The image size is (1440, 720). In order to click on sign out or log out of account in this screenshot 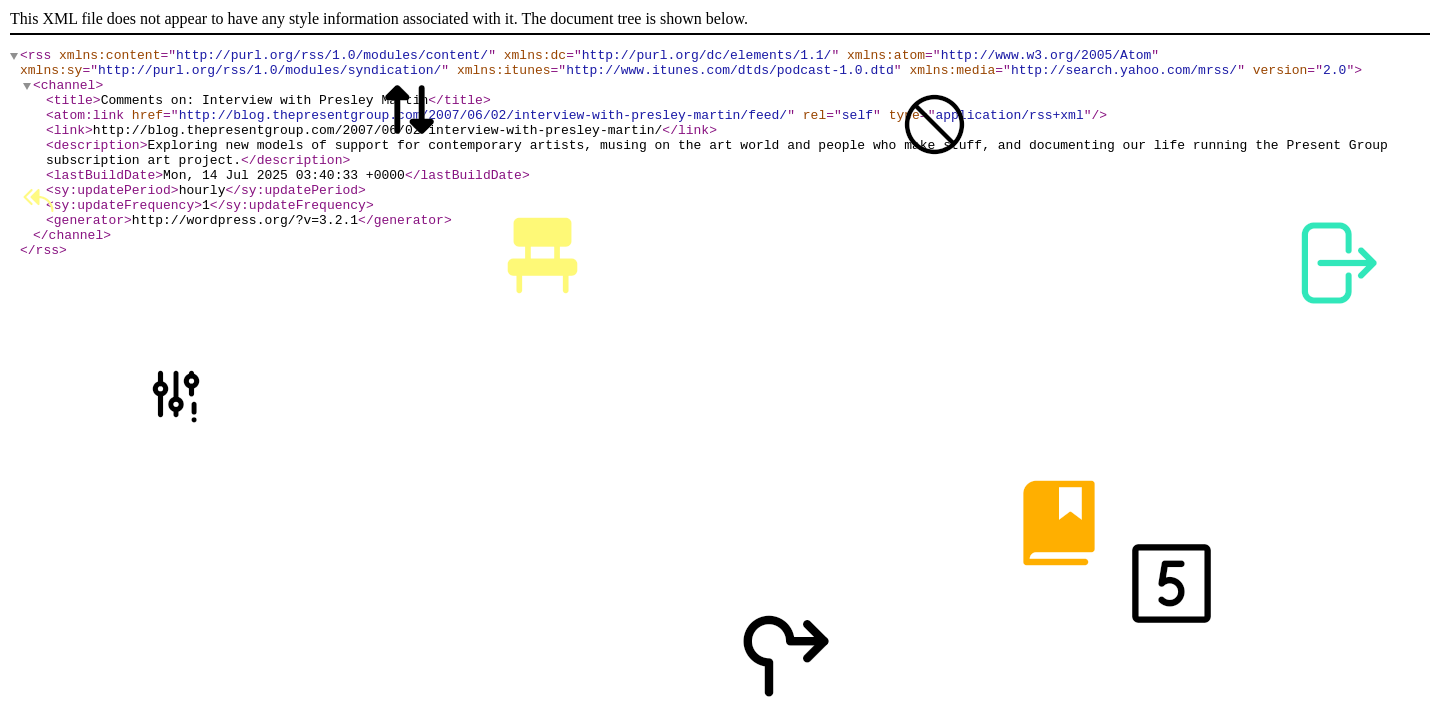, I will do `click(1333, 263)`.